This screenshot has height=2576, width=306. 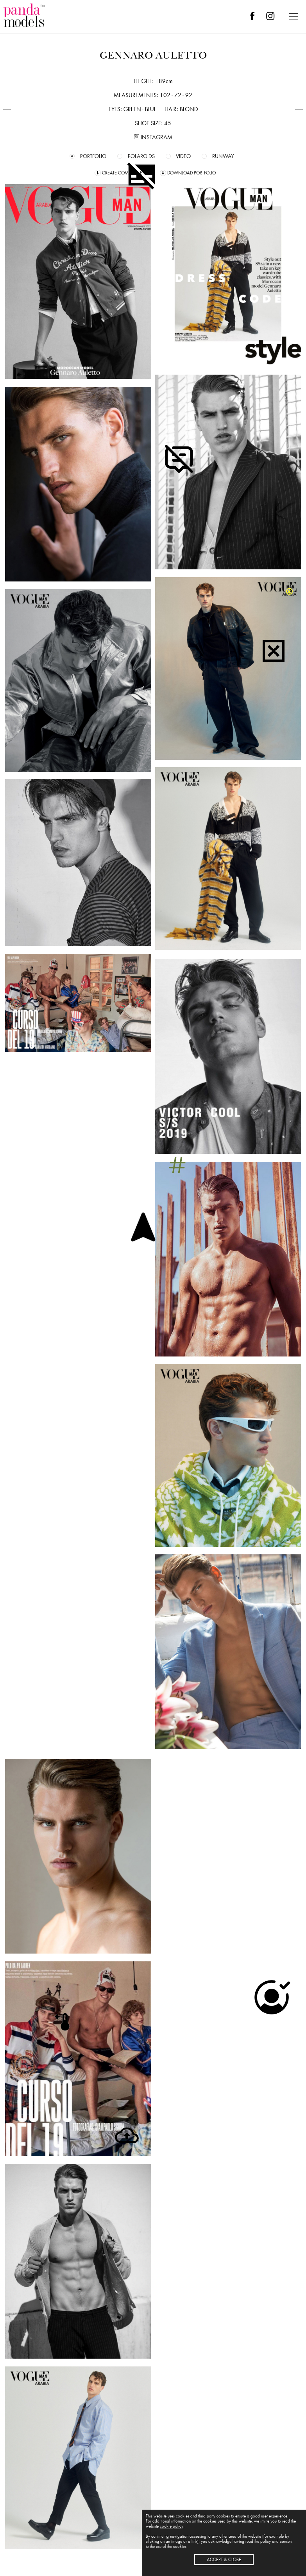 What do you see at coordinates (274, 651) in the screenshot?
I see `indicates a feature or option is disabled by default` at bounding box center [274, 651].